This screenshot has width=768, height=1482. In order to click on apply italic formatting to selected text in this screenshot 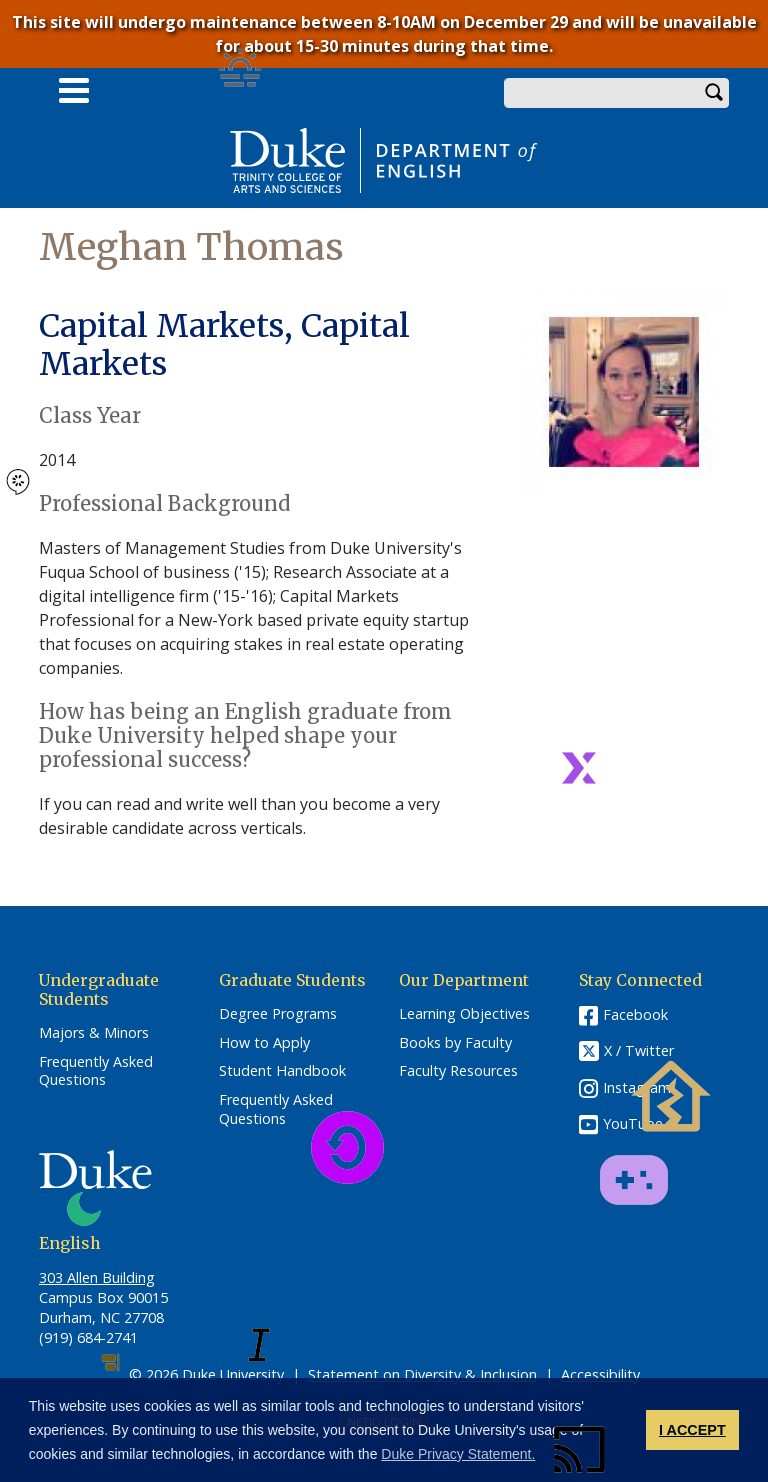, I will do `click(259, 1345)`.